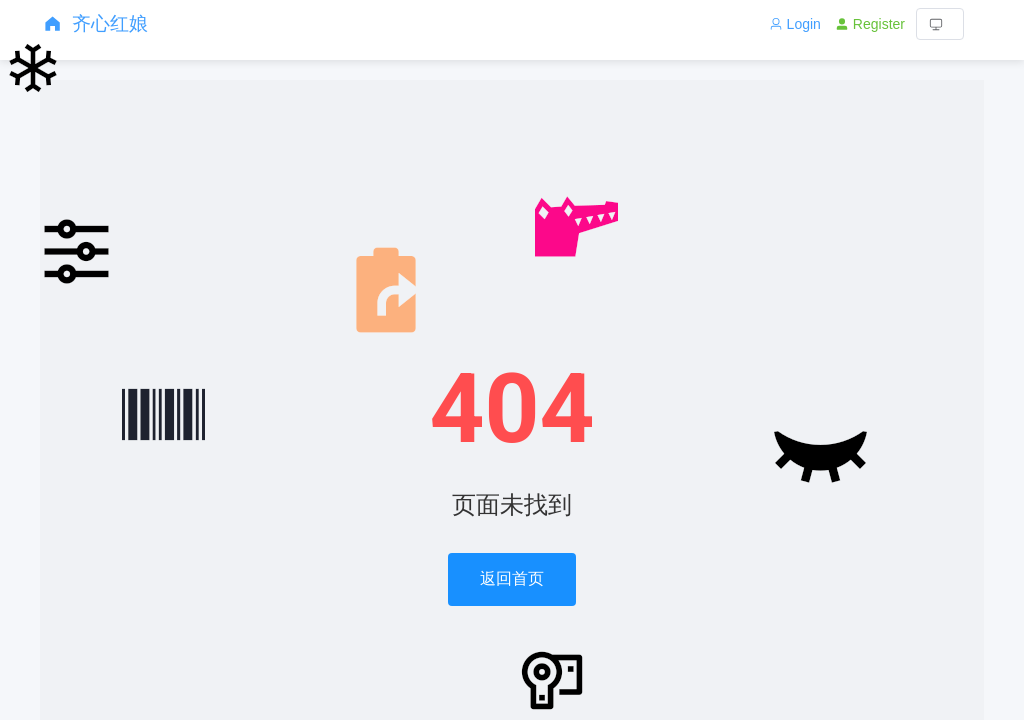  I want to click on adjust audio or equalizer settings, so click(76, 251).